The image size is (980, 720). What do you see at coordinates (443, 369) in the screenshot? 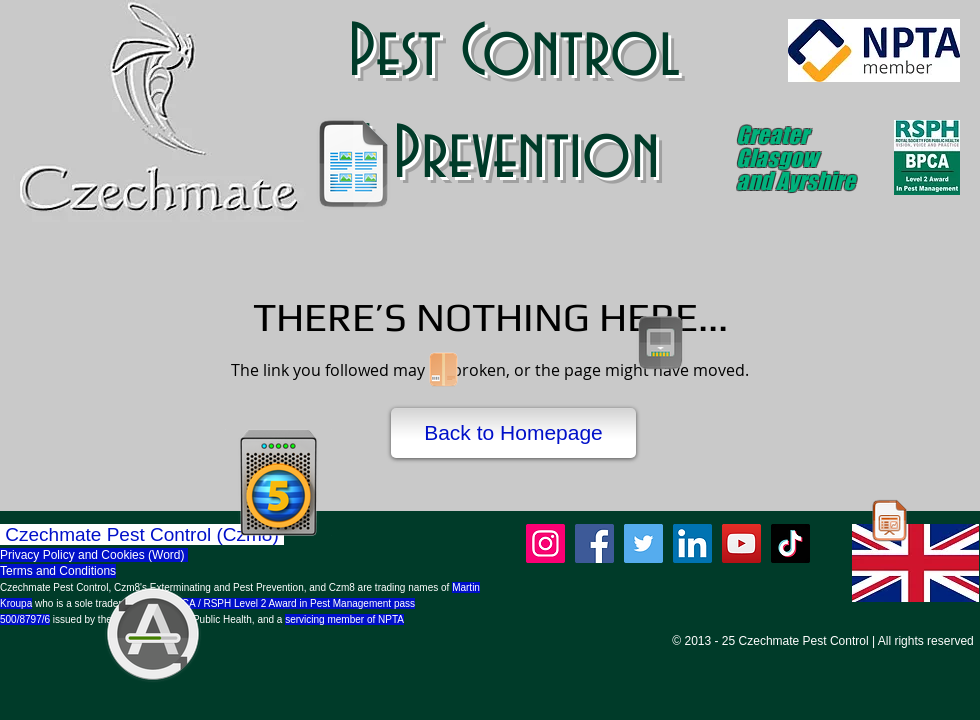
I see `compressed archive file` at bounding box center [443, 369].